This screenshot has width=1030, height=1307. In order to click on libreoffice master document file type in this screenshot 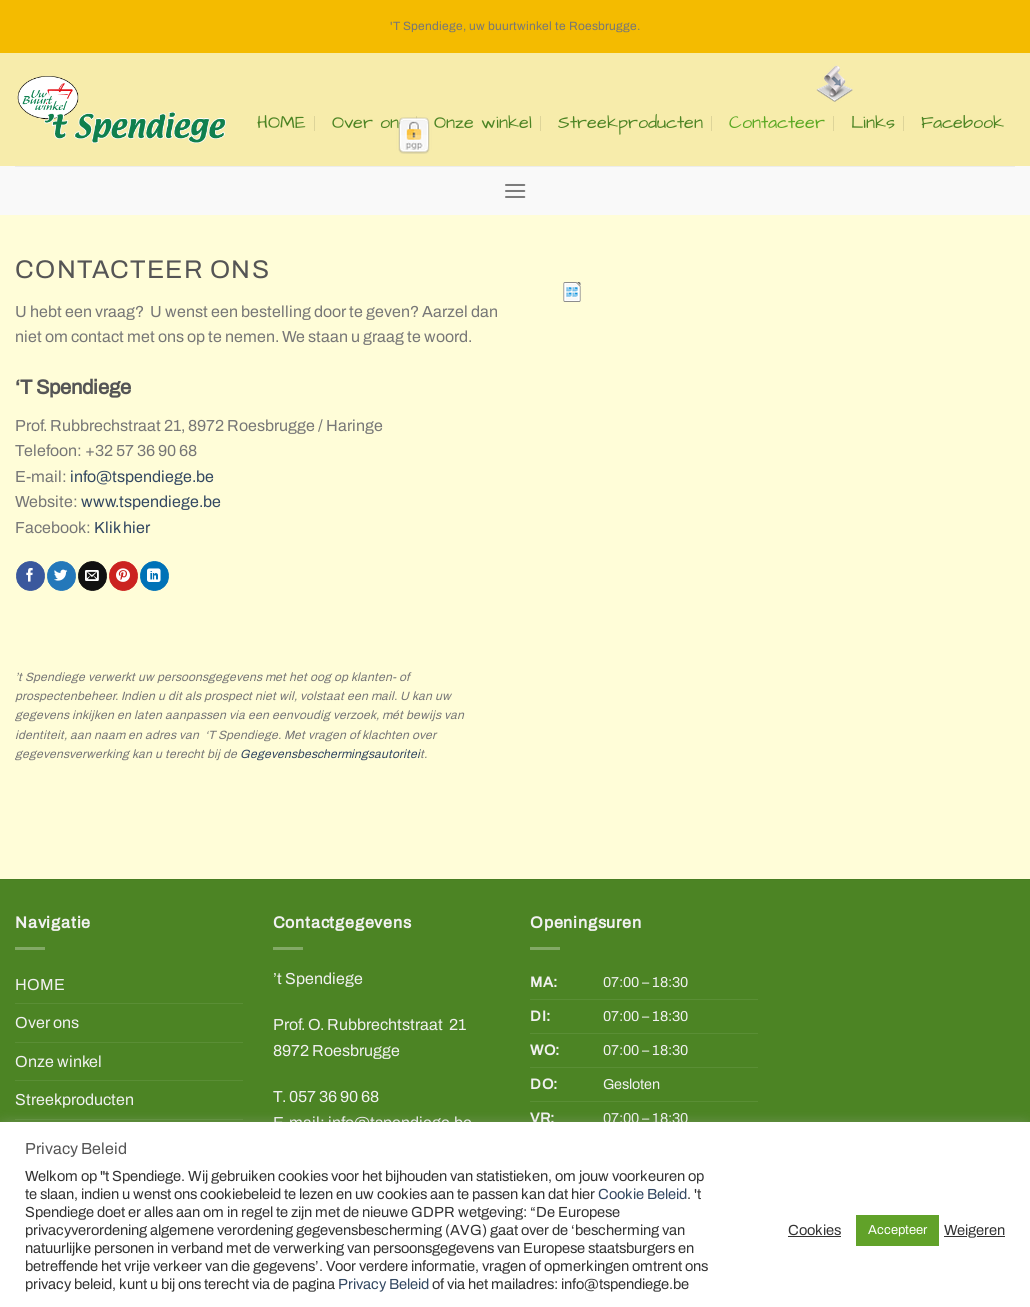, I will do `click(572, 292)`.